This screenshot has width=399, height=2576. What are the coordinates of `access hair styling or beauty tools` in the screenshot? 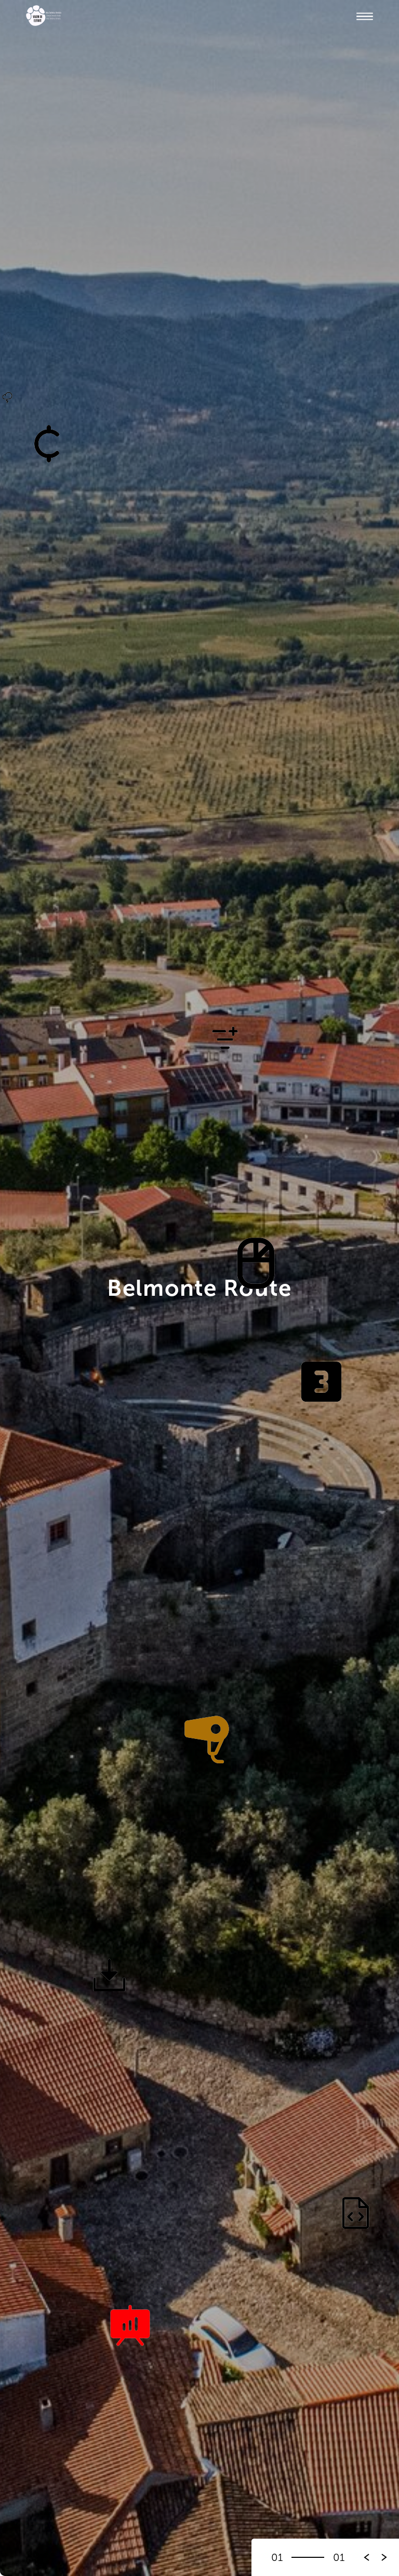 It's located at (207, 1737).